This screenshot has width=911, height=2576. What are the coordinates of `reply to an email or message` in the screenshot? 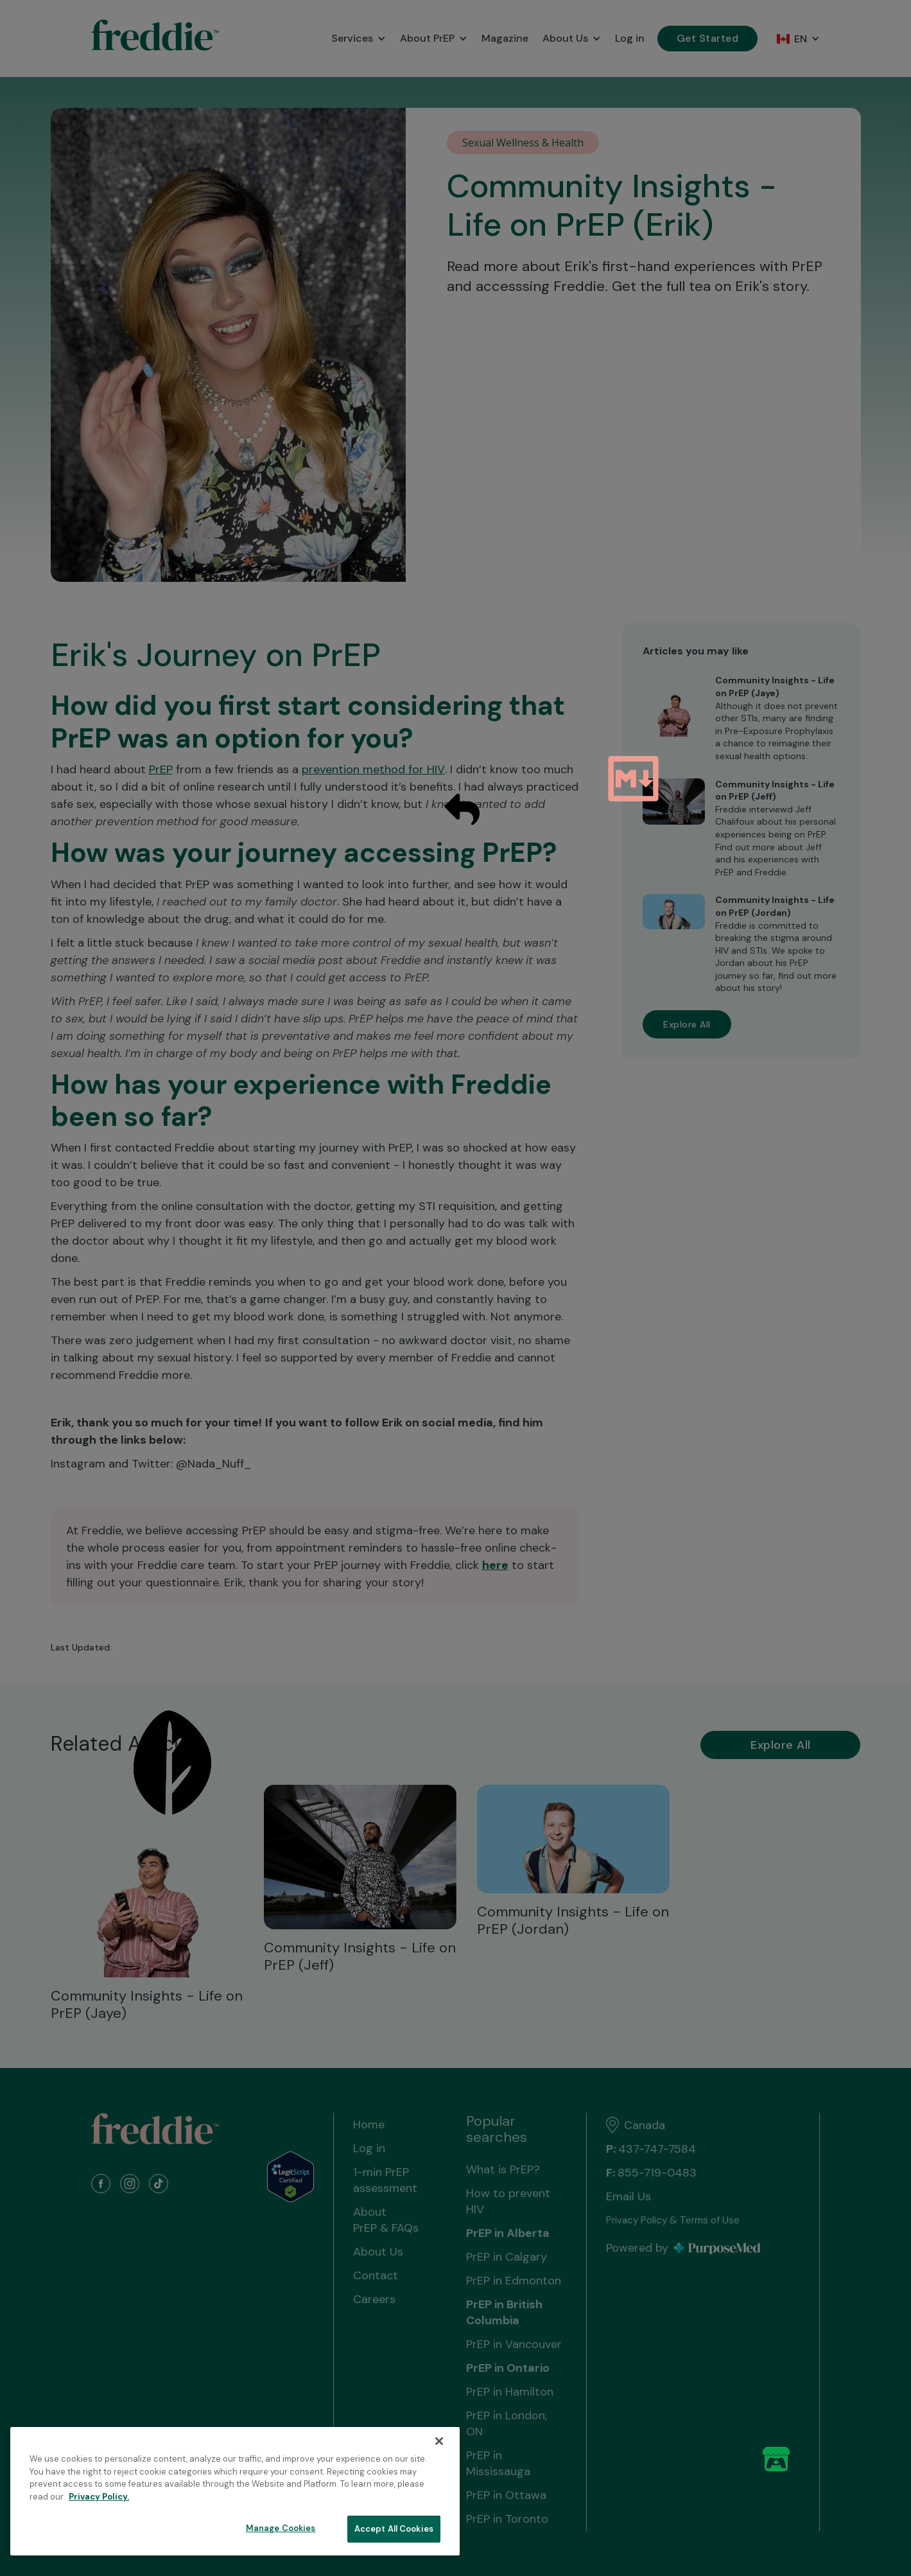 It's located at (462, 810).